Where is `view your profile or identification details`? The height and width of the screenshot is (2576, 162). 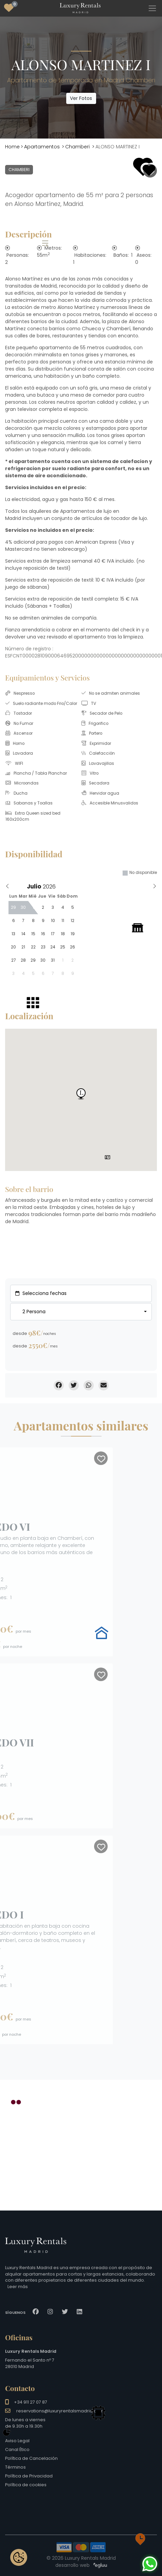
view your profile or identification details is located at coordinates (107, 1157).